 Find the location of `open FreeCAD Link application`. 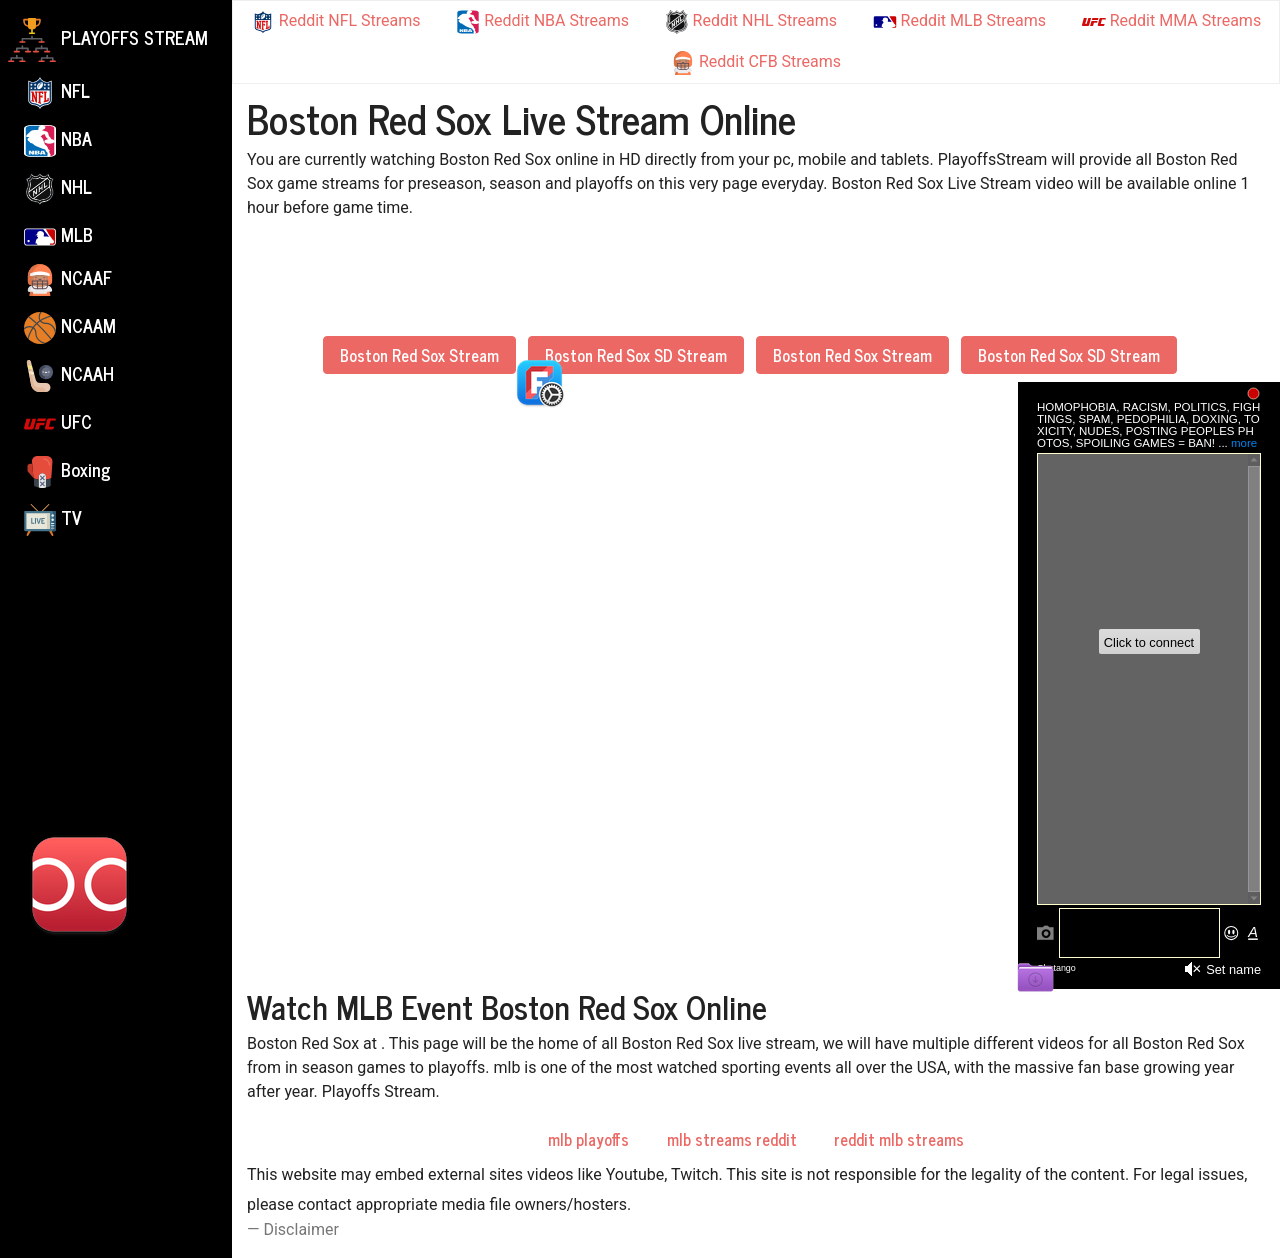

open FreeCAD Link application is located at coordinates (539, 382).